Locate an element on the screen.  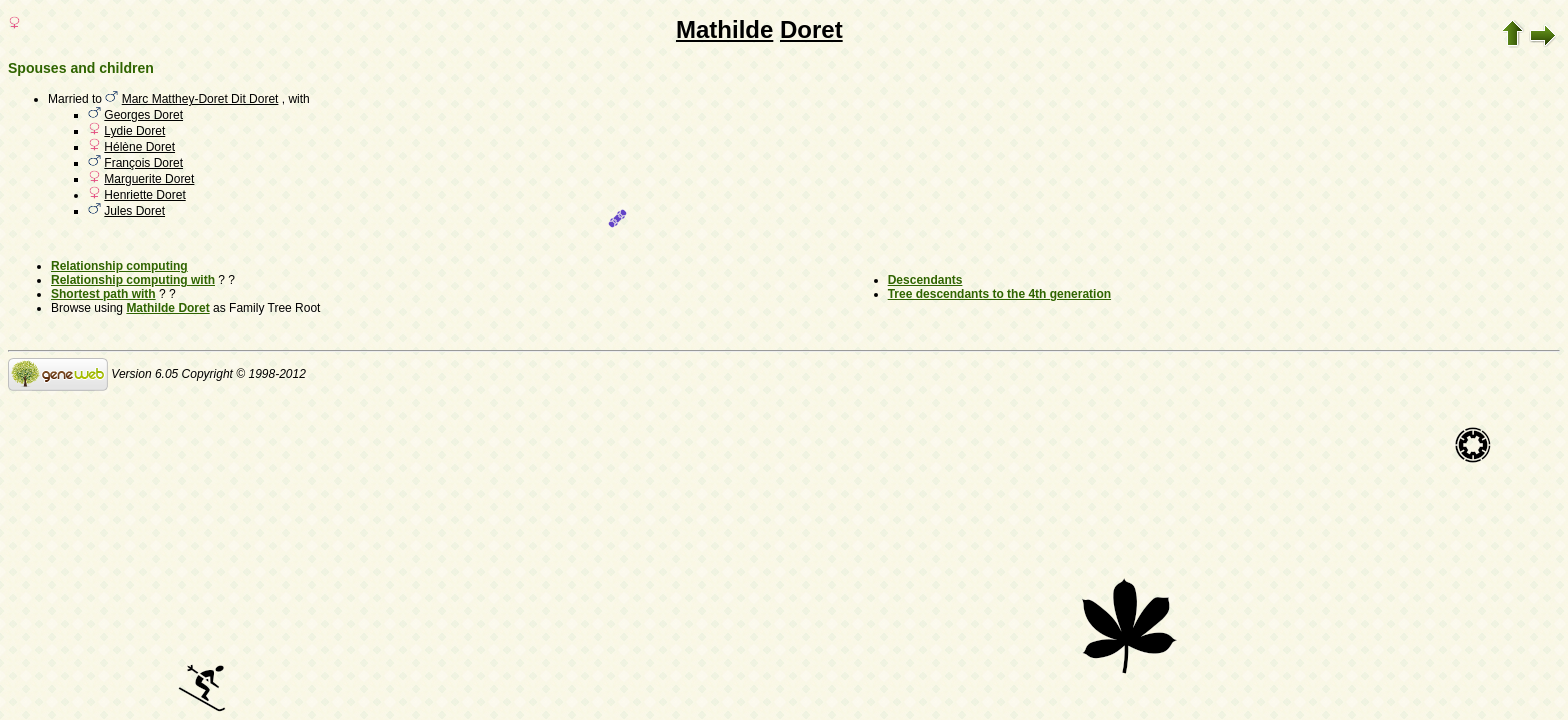
access security settings is located at coordinates (1473, 445).